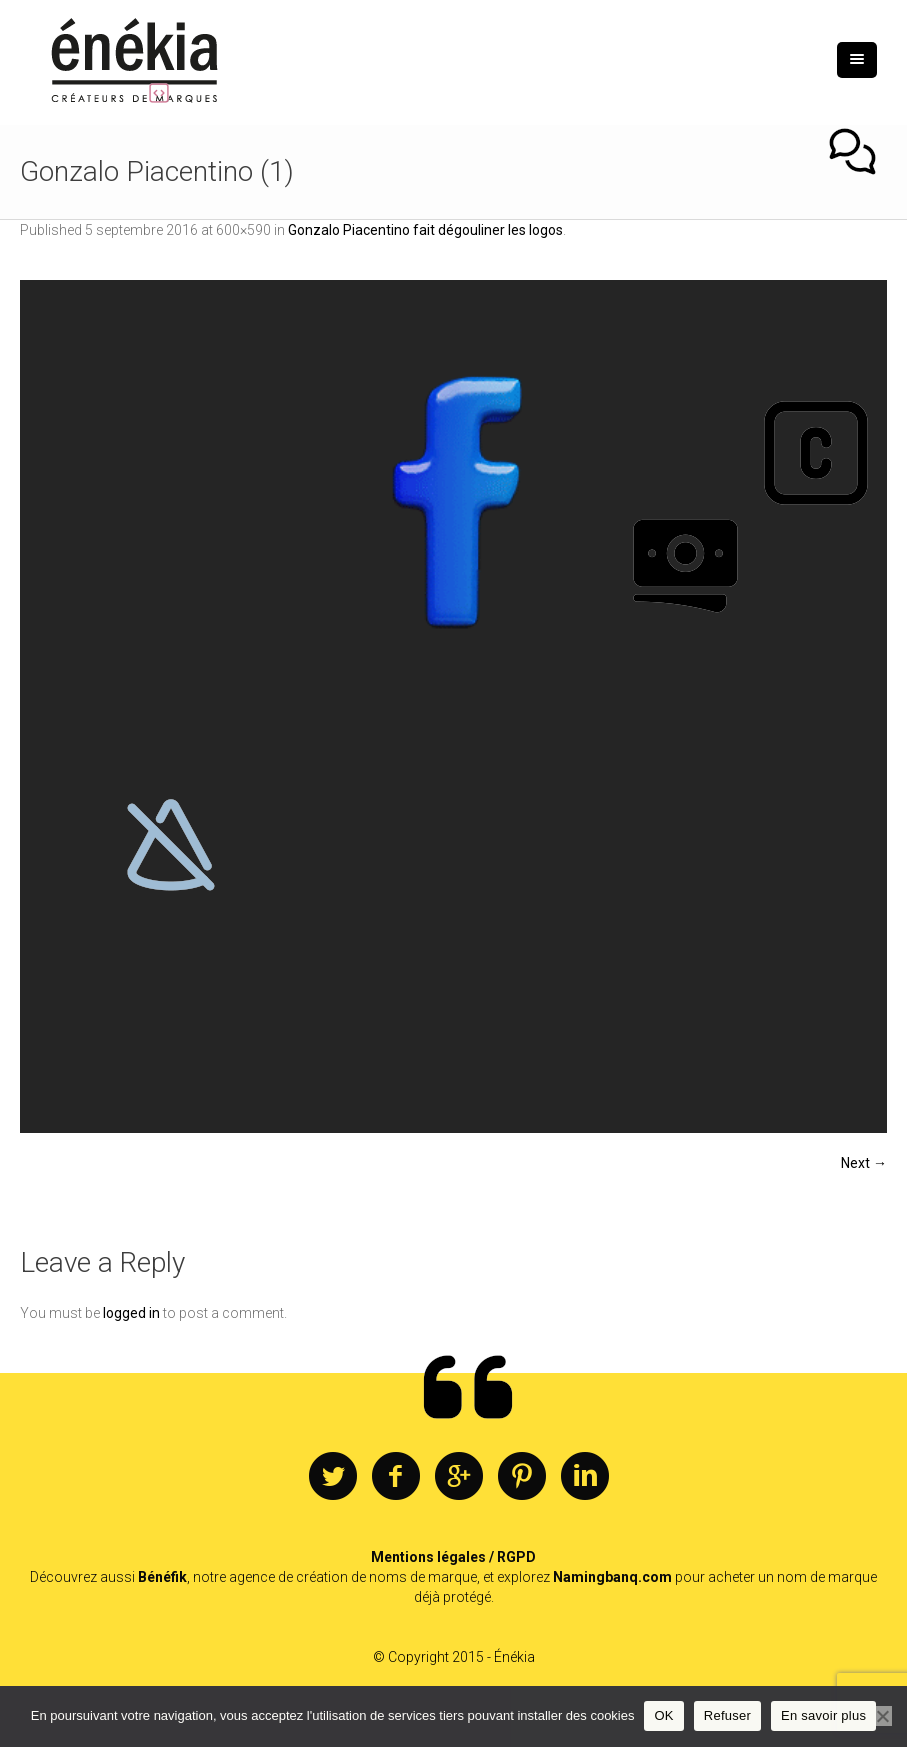 This screenshot has width=907, height=1747. I want to click on disable construction or maintenance mode, so click(171, 847).